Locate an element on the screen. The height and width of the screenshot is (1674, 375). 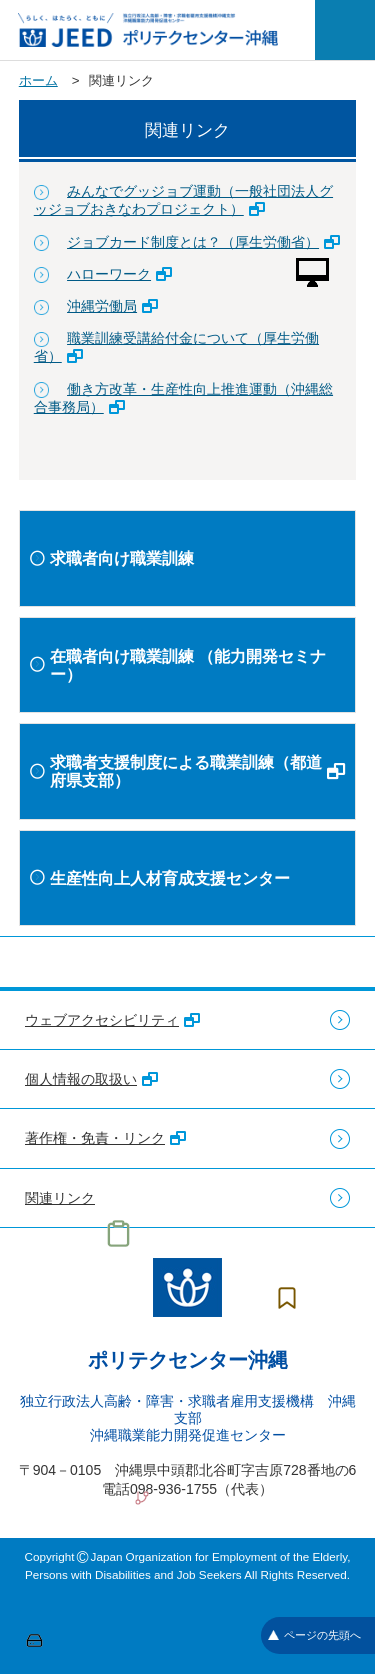
view repository branches is located at coordinates (142, 1498).